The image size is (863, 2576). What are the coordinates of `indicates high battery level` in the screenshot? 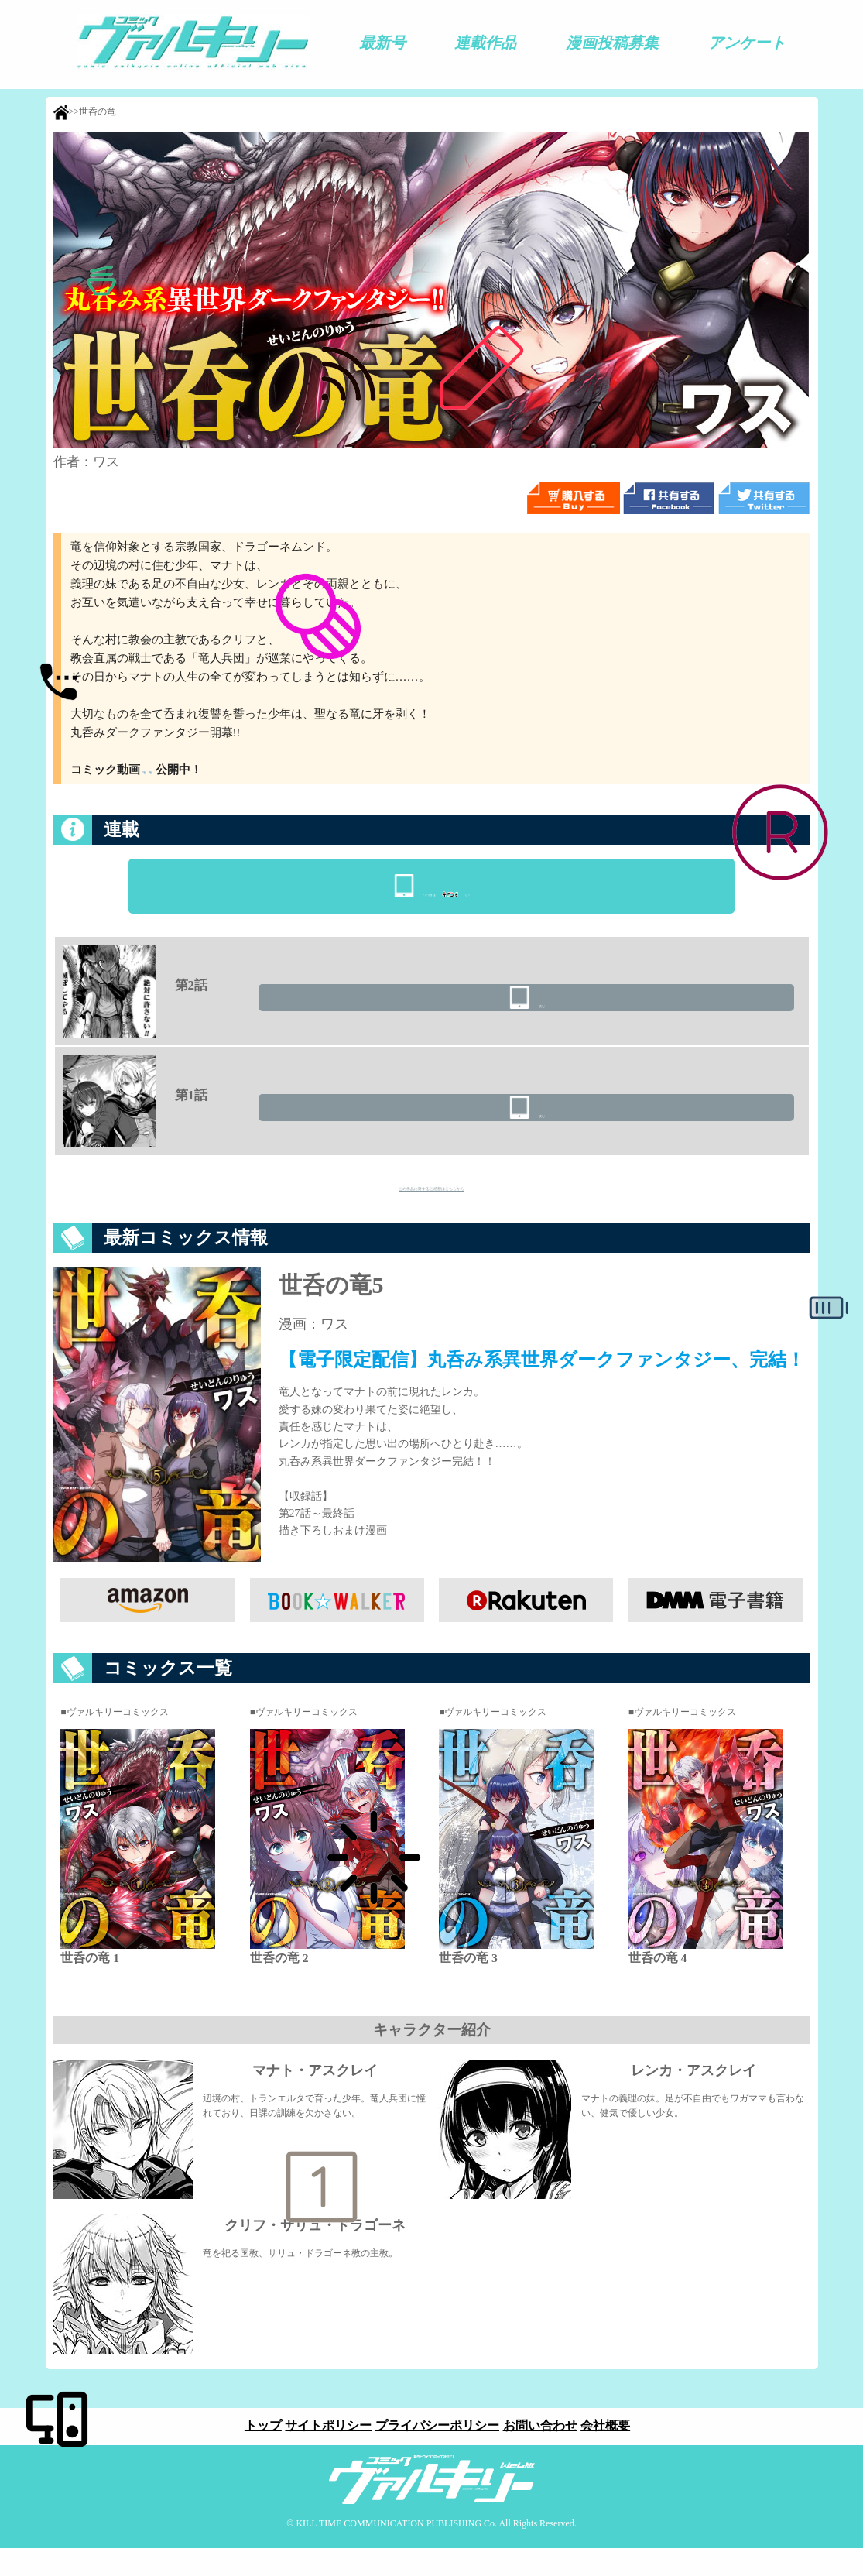 It's located at (828, 1308).